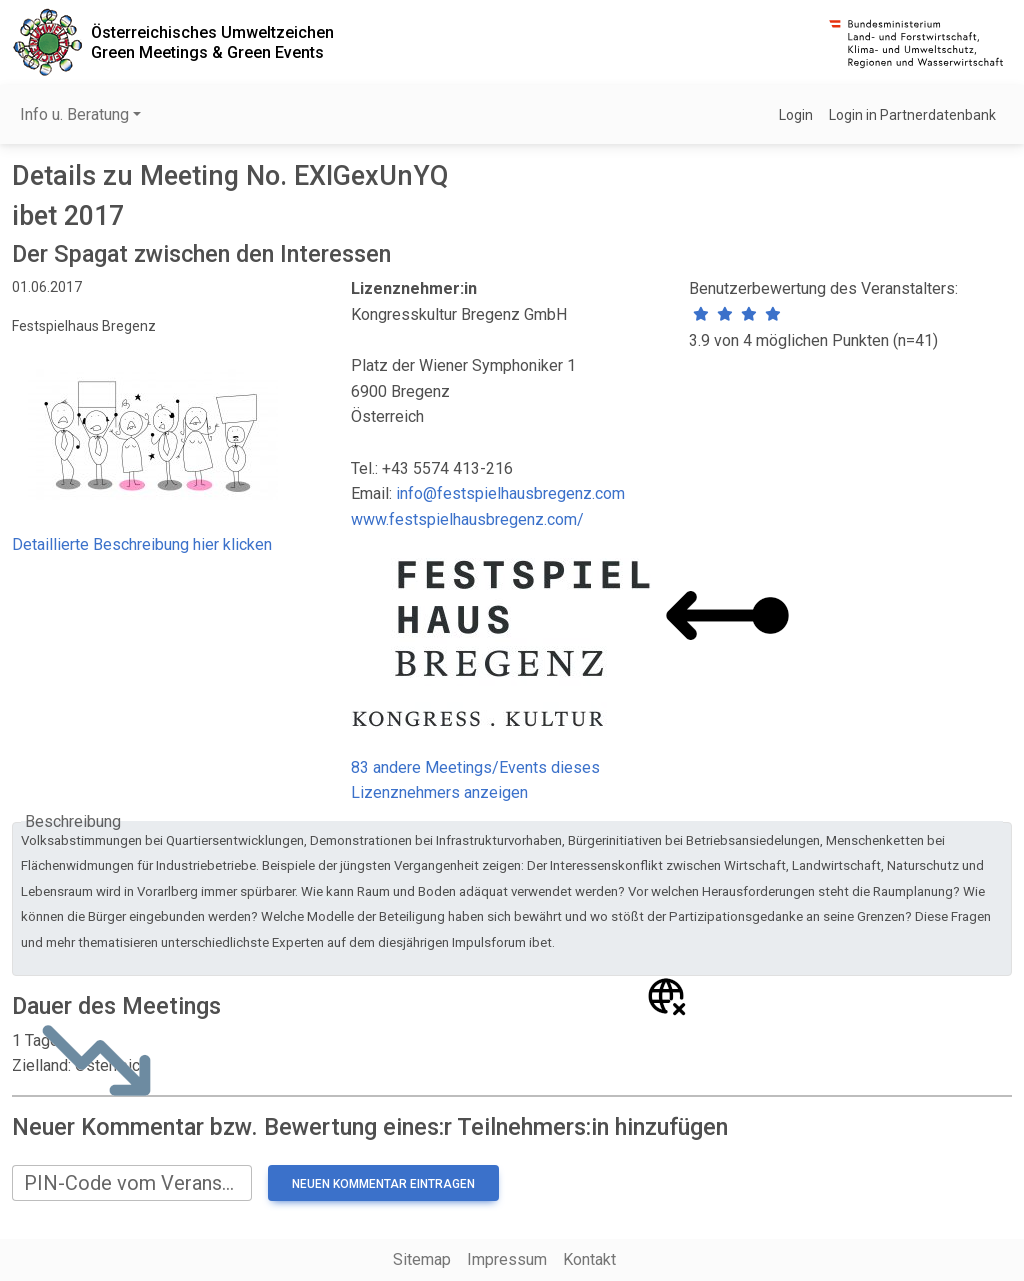 The image size is (1024, 1281). I want to click on go back to the previous screen, so click(727, 615).